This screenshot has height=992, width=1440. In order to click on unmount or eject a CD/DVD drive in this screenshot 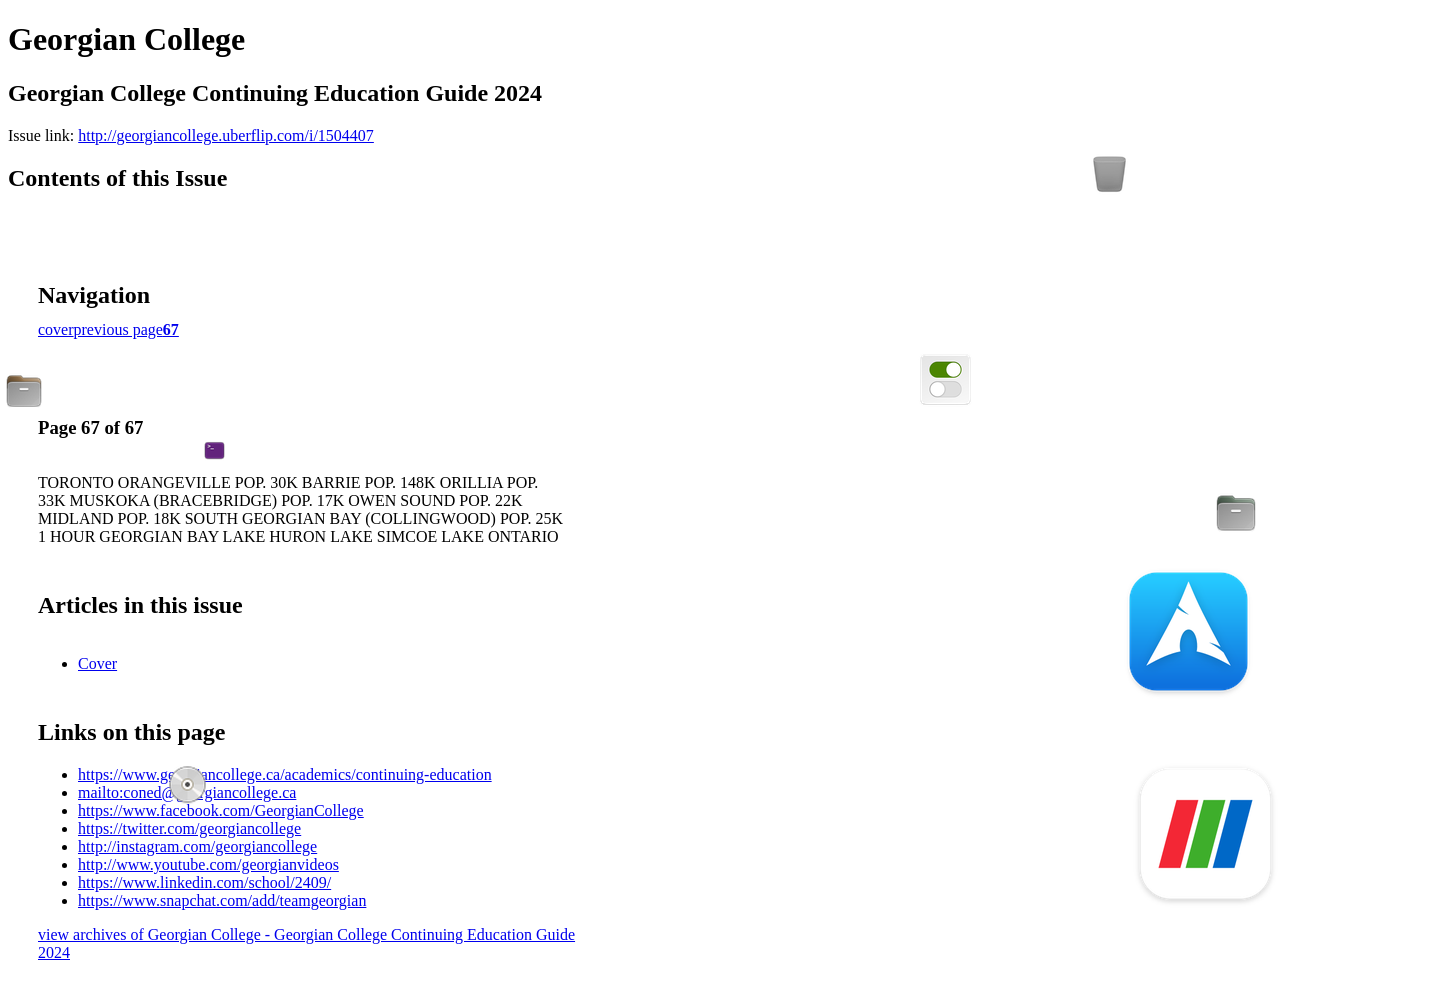, I will do `click(187, 784)`.